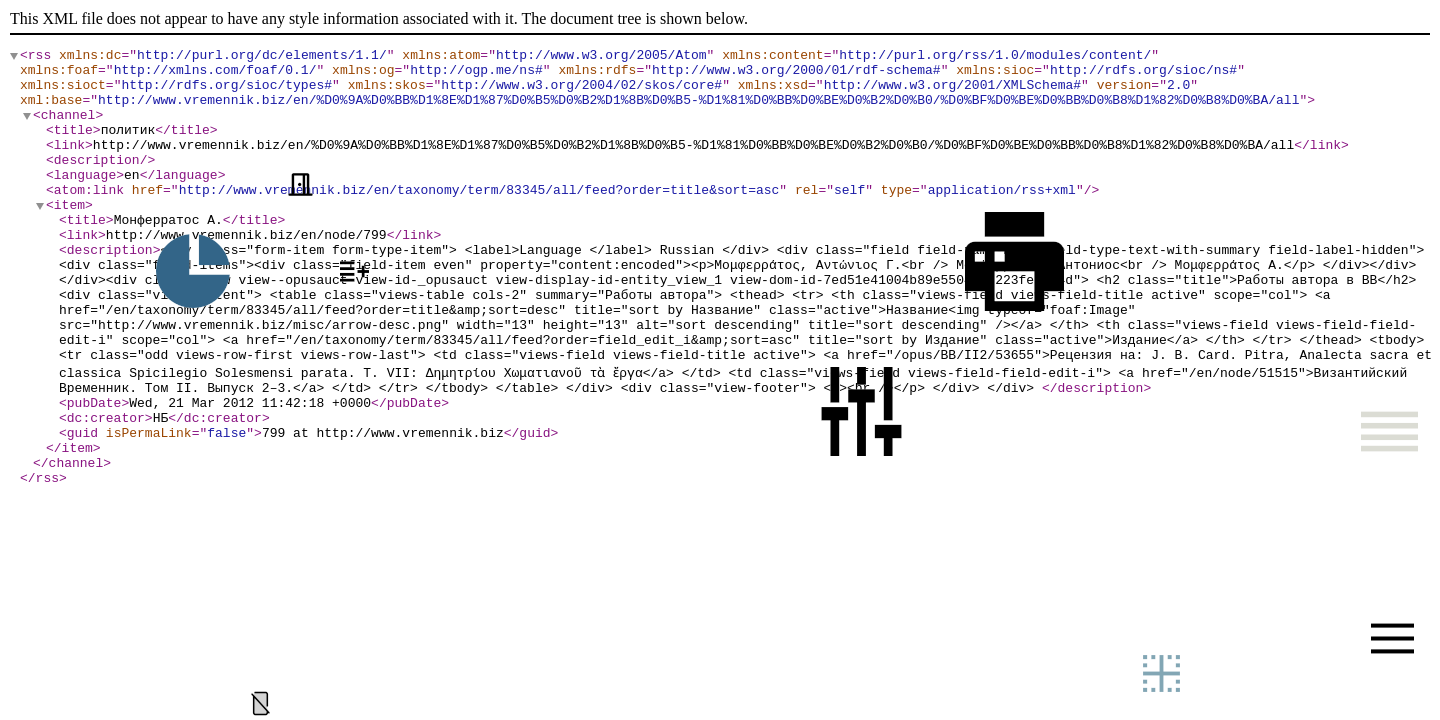  I want to click on open navigation menu, so click(1392, 638).